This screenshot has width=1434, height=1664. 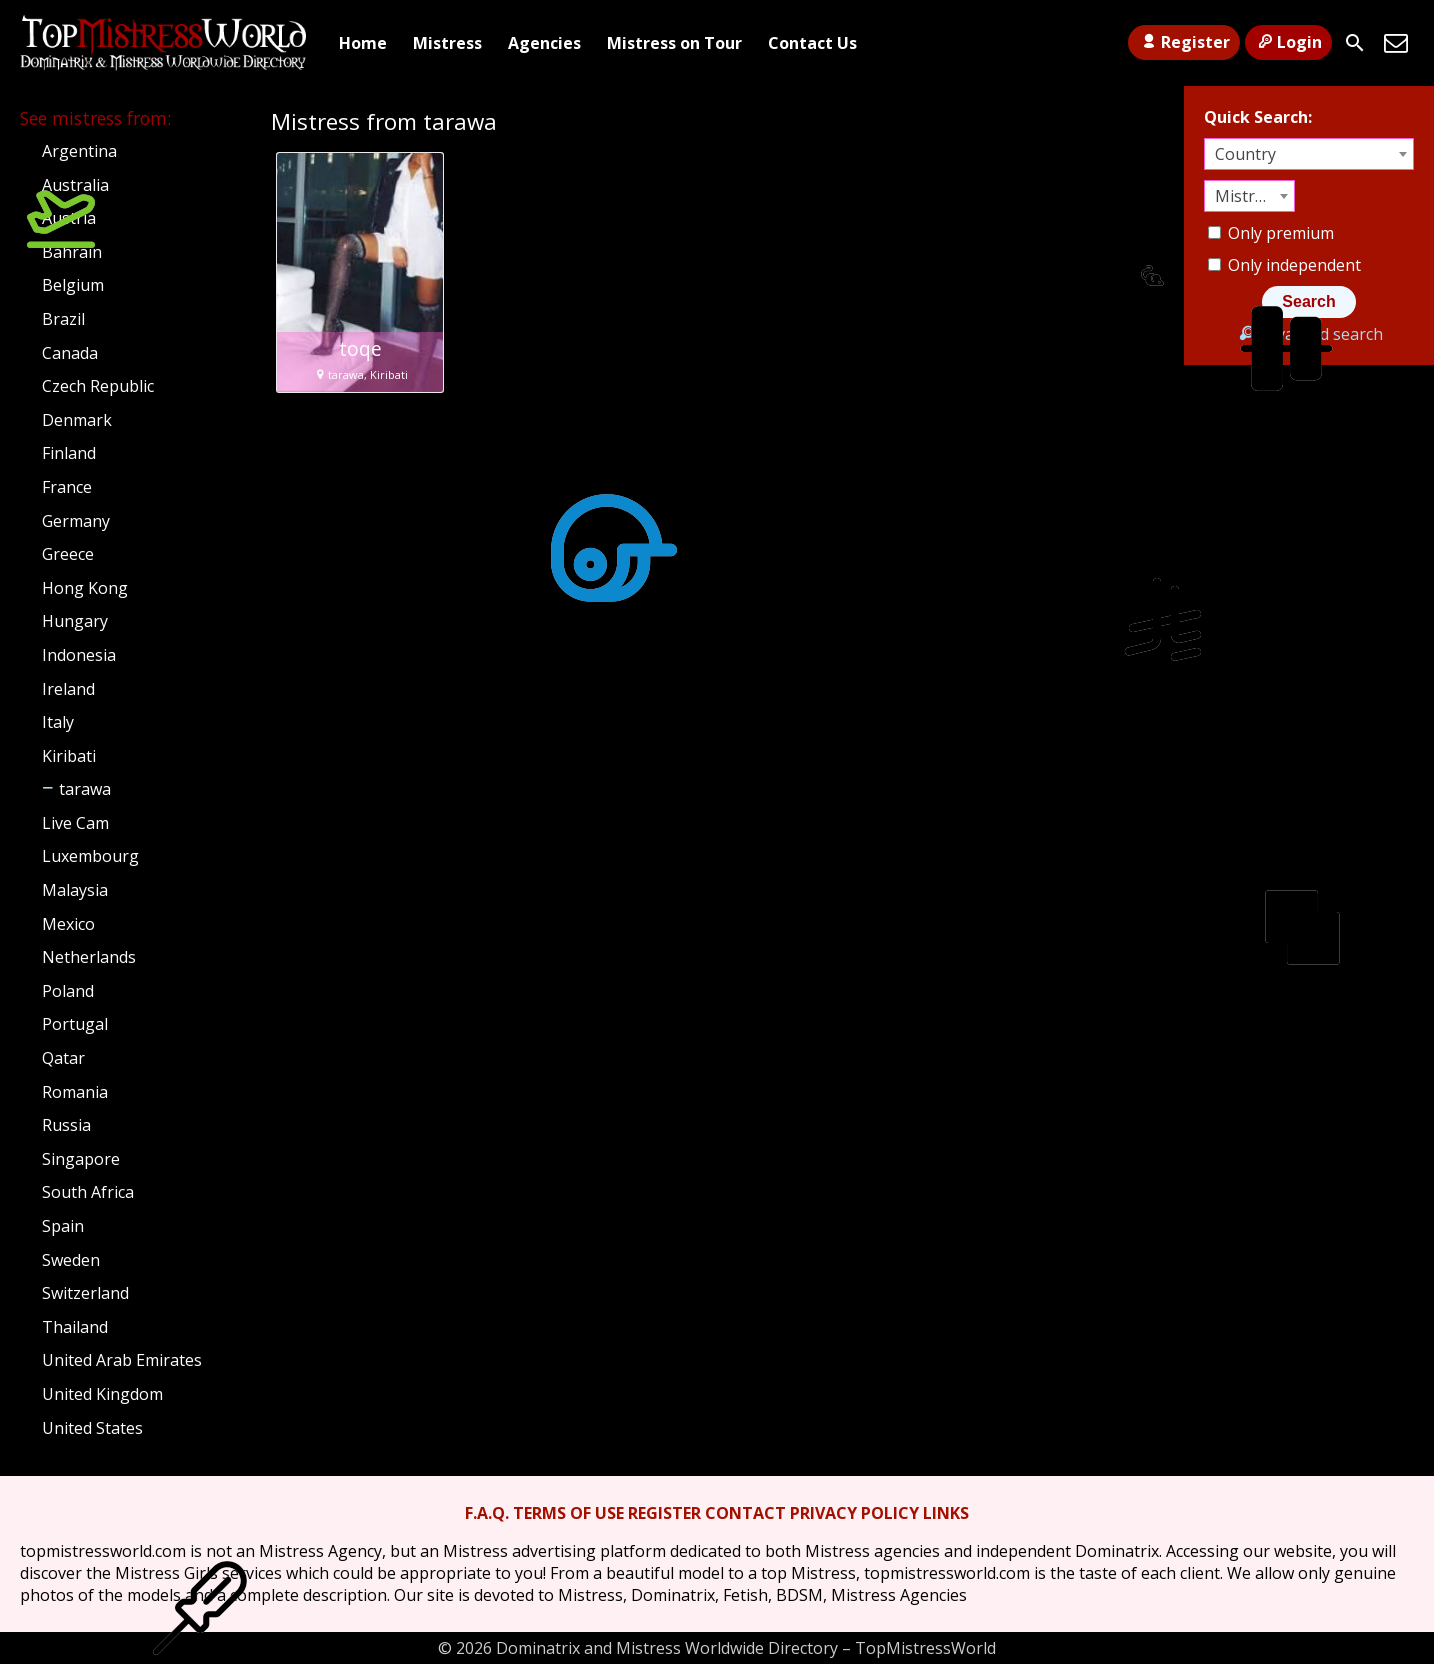 I want to click on merge or unite selected layers, so click(x=1302, y=927).